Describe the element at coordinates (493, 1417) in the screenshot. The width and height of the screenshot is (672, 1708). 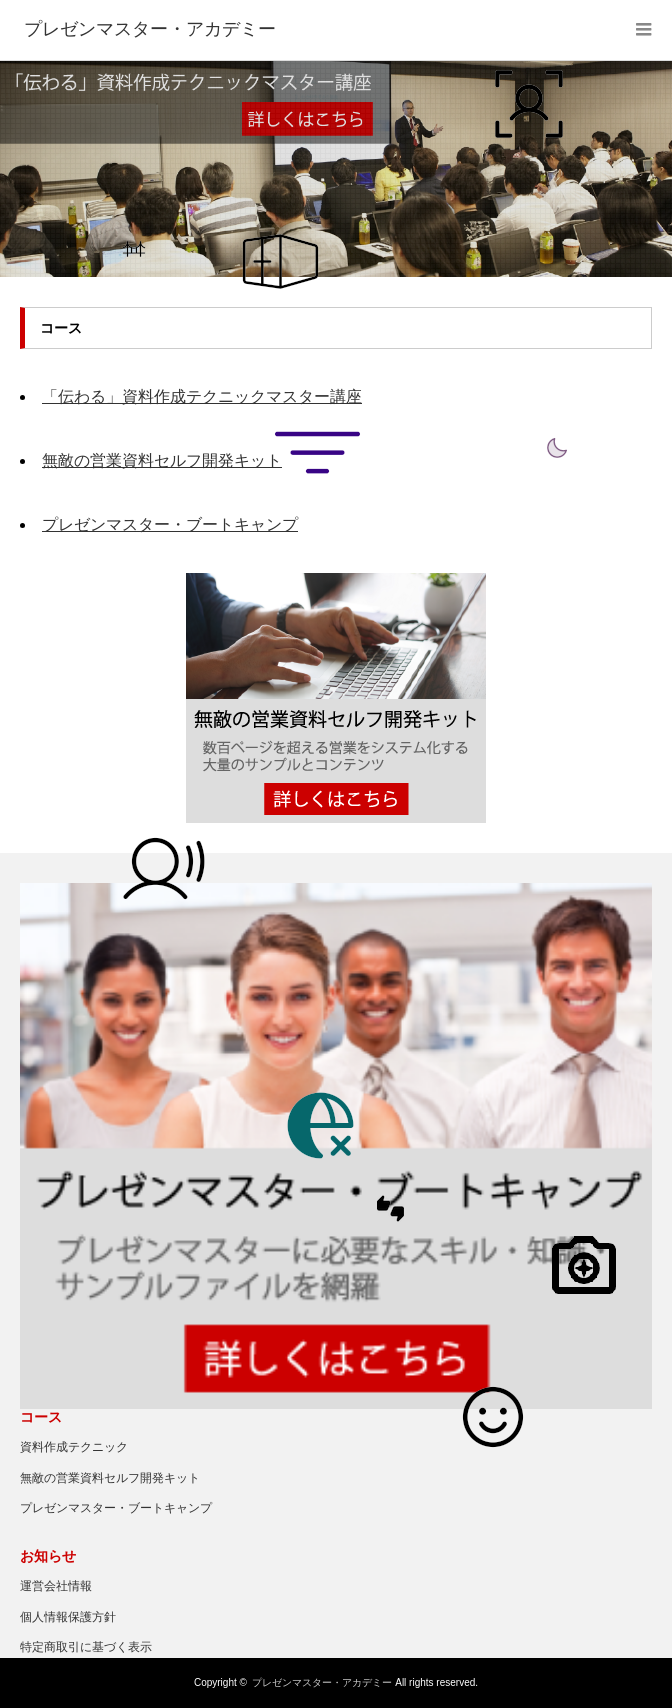
I see `add an emoji or reaction` at that location.